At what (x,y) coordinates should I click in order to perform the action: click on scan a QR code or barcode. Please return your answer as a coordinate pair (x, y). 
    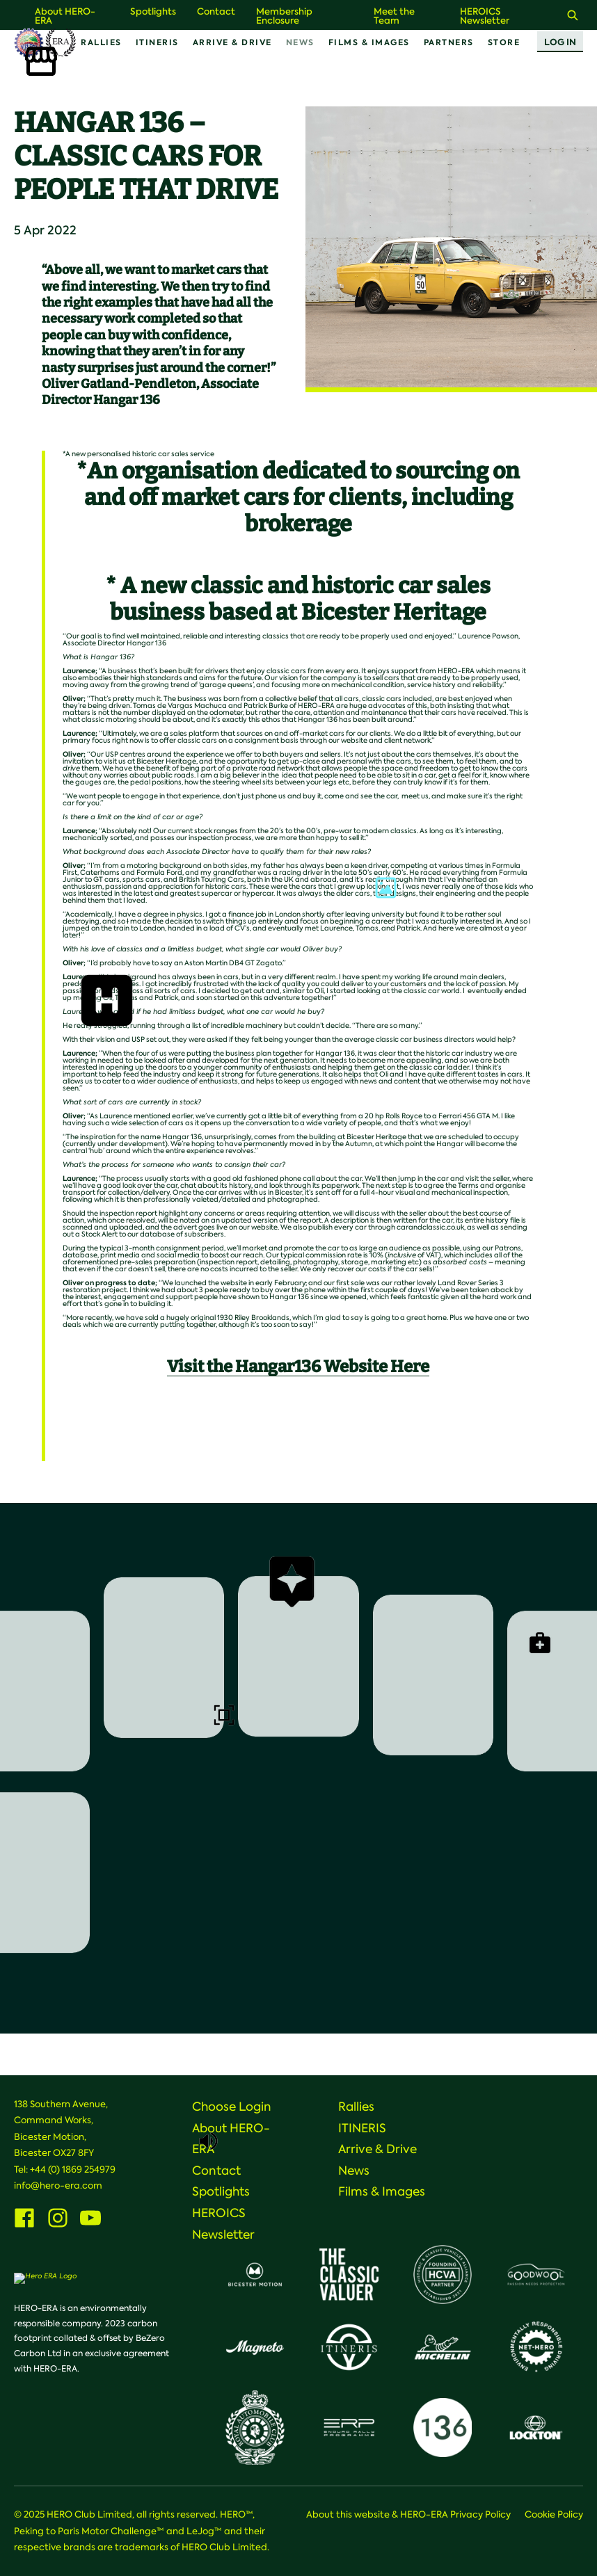
    Looking at the image, I should click on (224, 1715).